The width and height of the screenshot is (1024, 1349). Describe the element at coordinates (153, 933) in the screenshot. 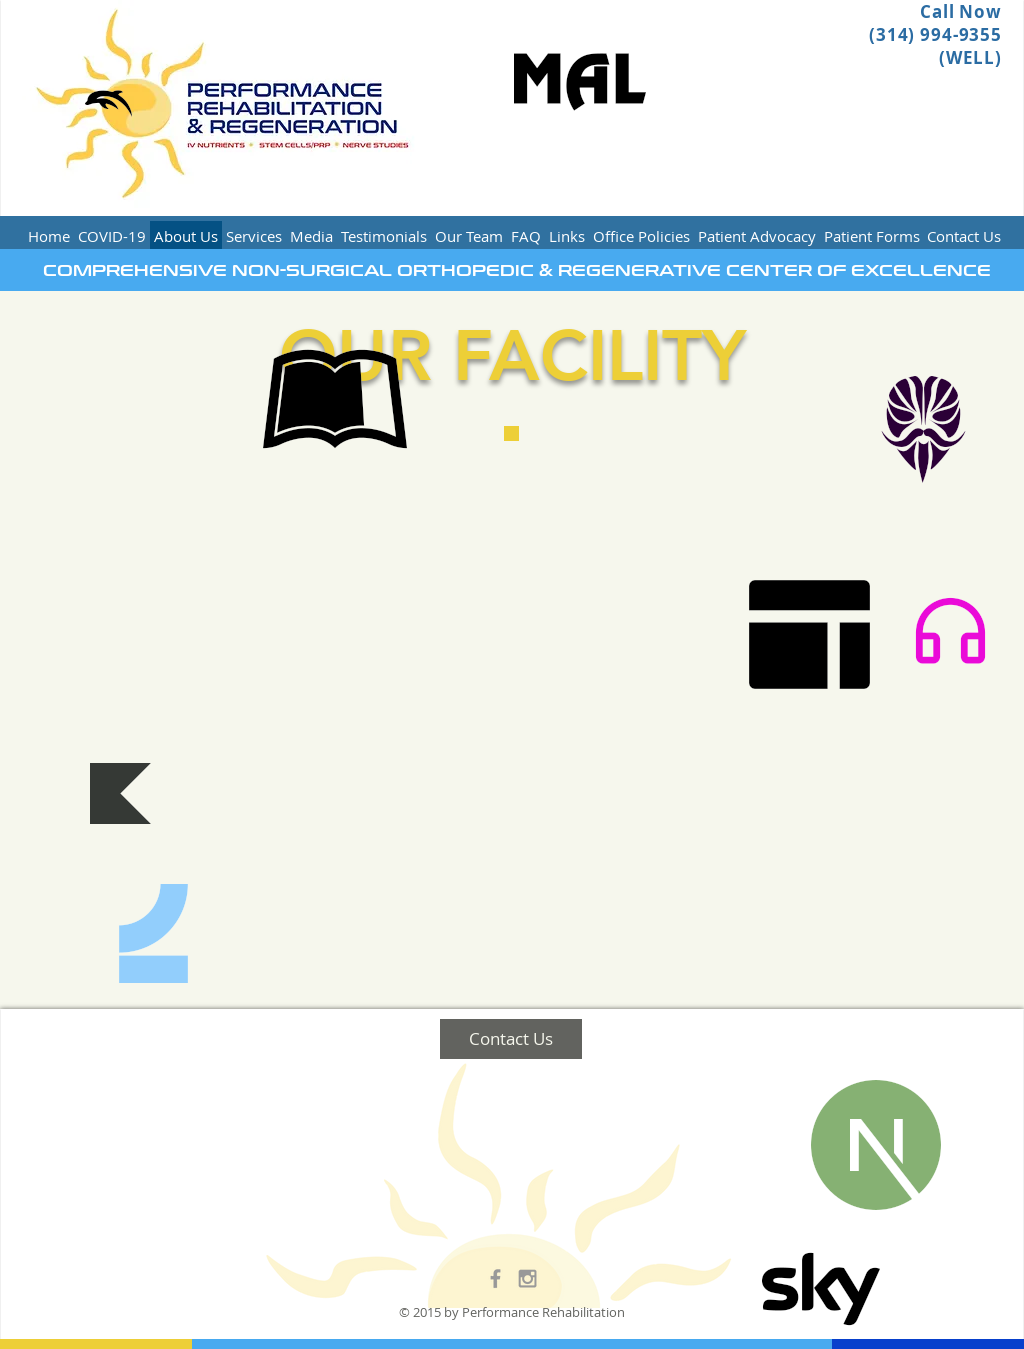

I see `embark studios logo` at that location.